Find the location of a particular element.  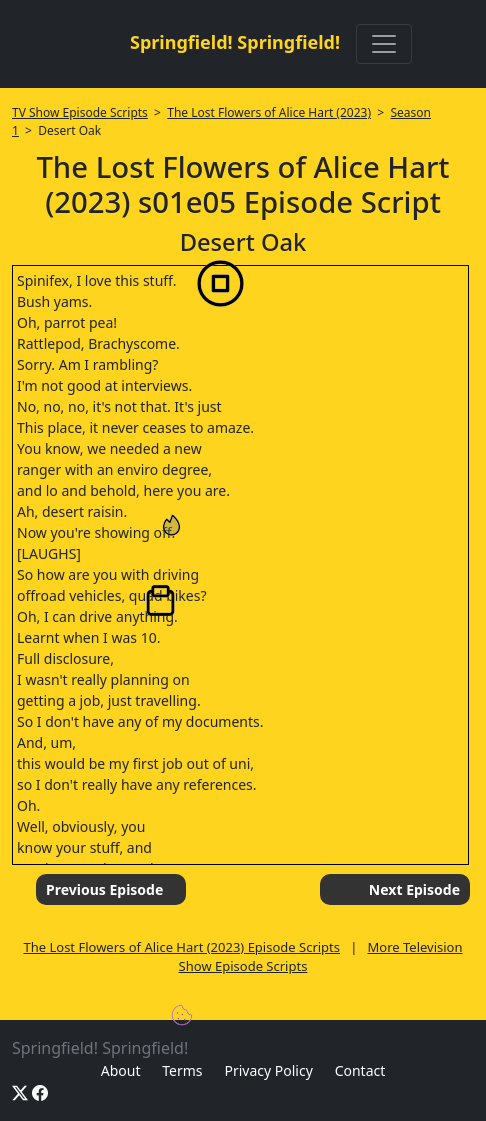

indicates trending or popular content is located at coordinates (171, 525).